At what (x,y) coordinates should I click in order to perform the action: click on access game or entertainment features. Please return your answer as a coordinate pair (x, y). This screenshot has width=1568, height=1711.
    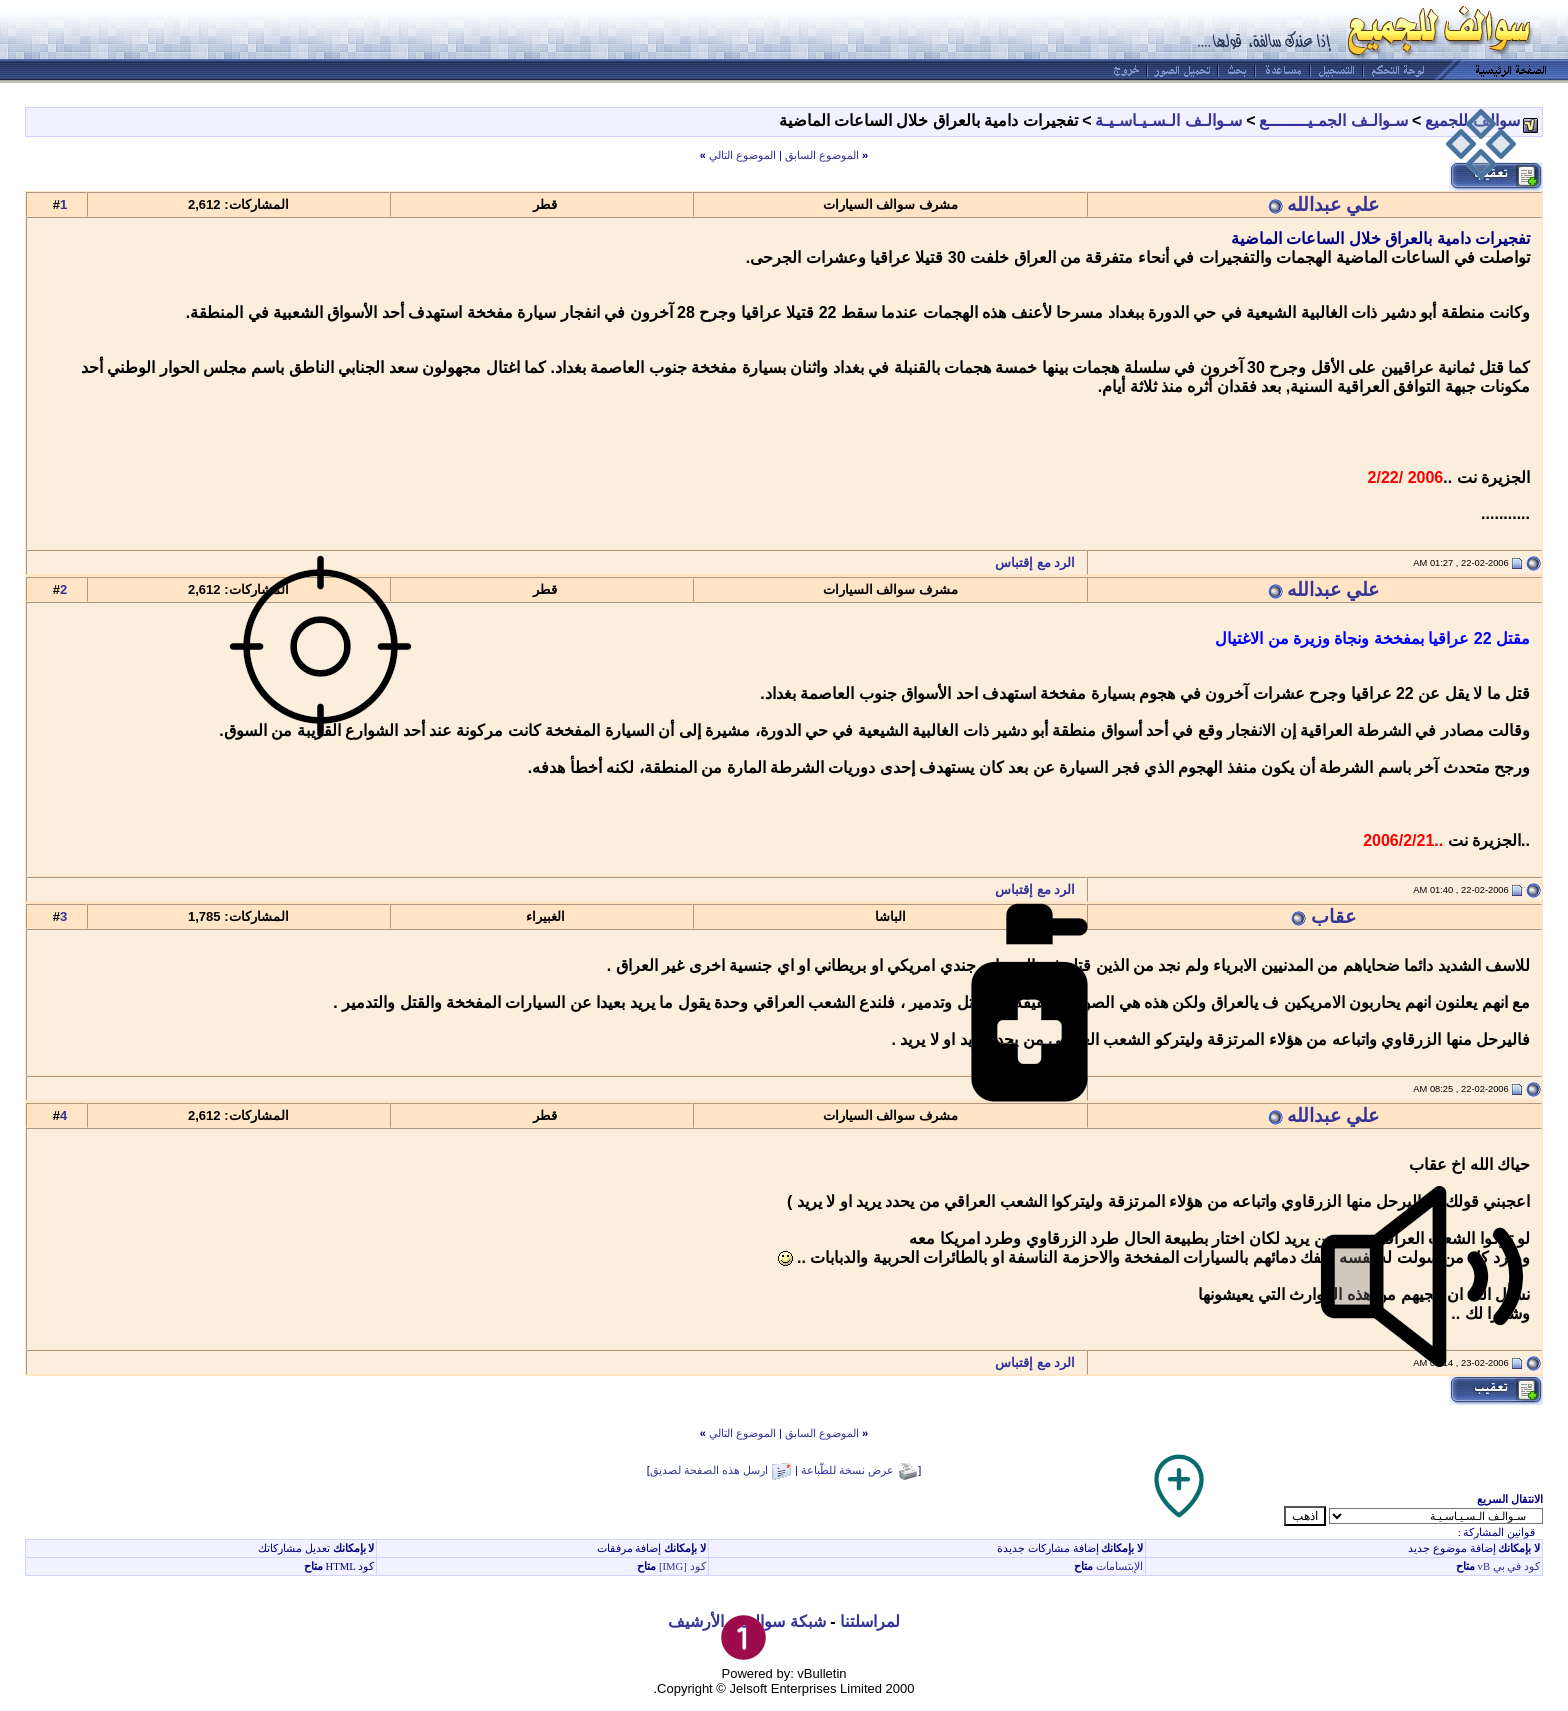
    Looking at the image, I should click on (1481, 144).